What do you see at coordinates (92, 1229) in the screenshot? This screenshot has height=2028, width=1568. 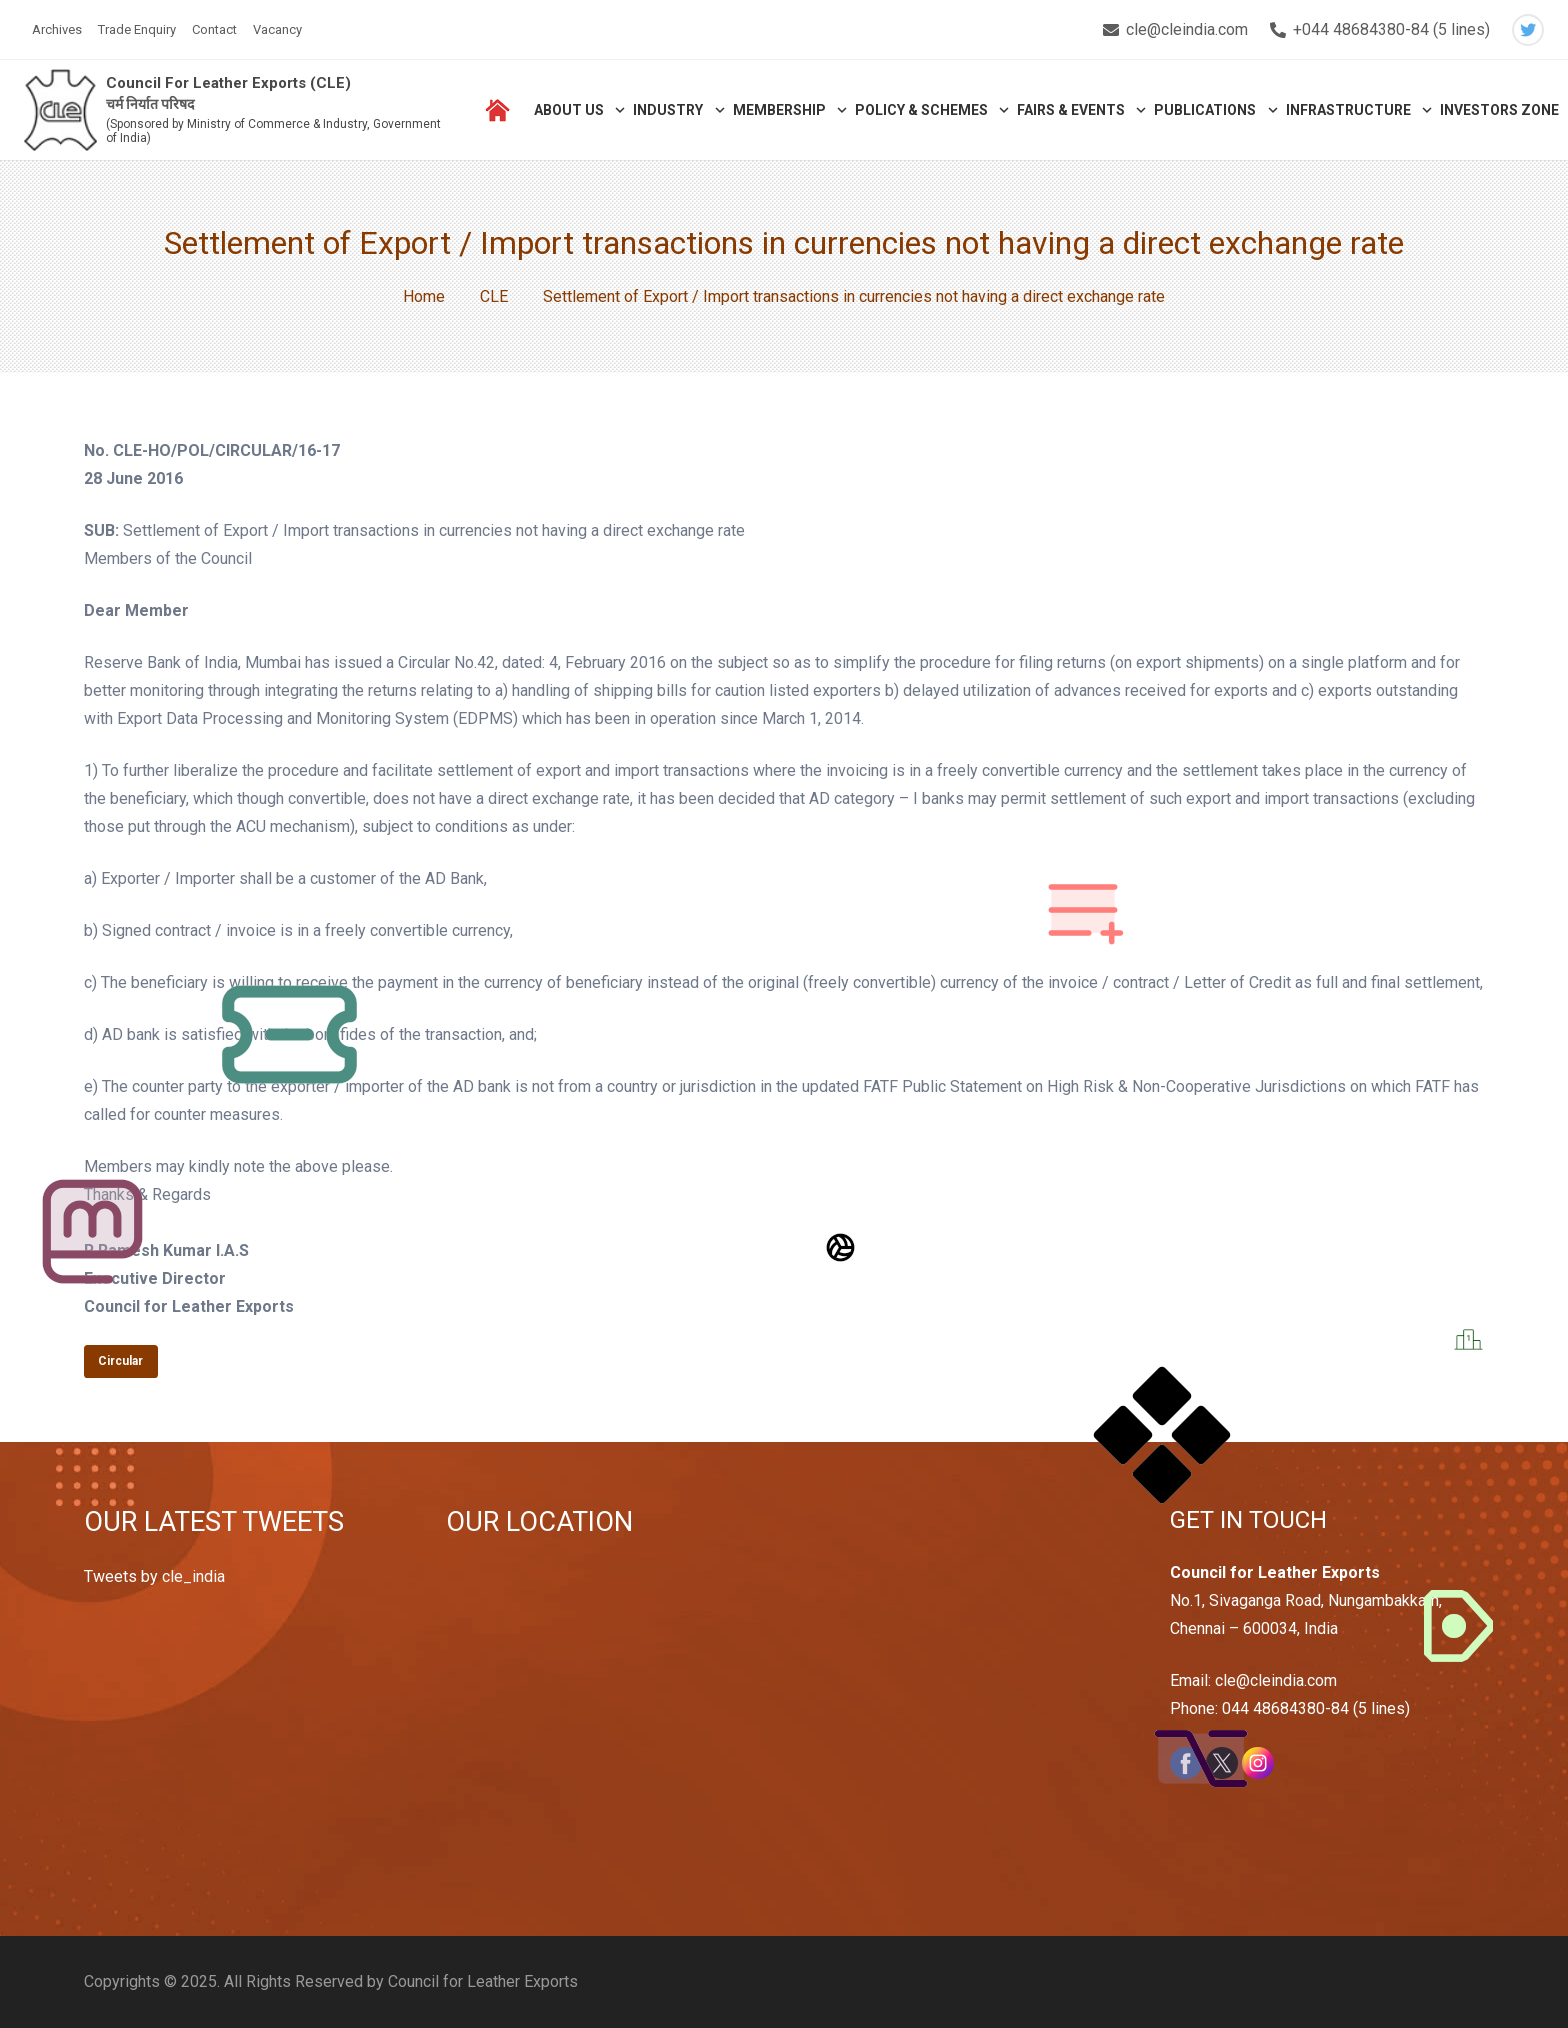 I see `open mastodon app` at bounding box center [92, 1229].